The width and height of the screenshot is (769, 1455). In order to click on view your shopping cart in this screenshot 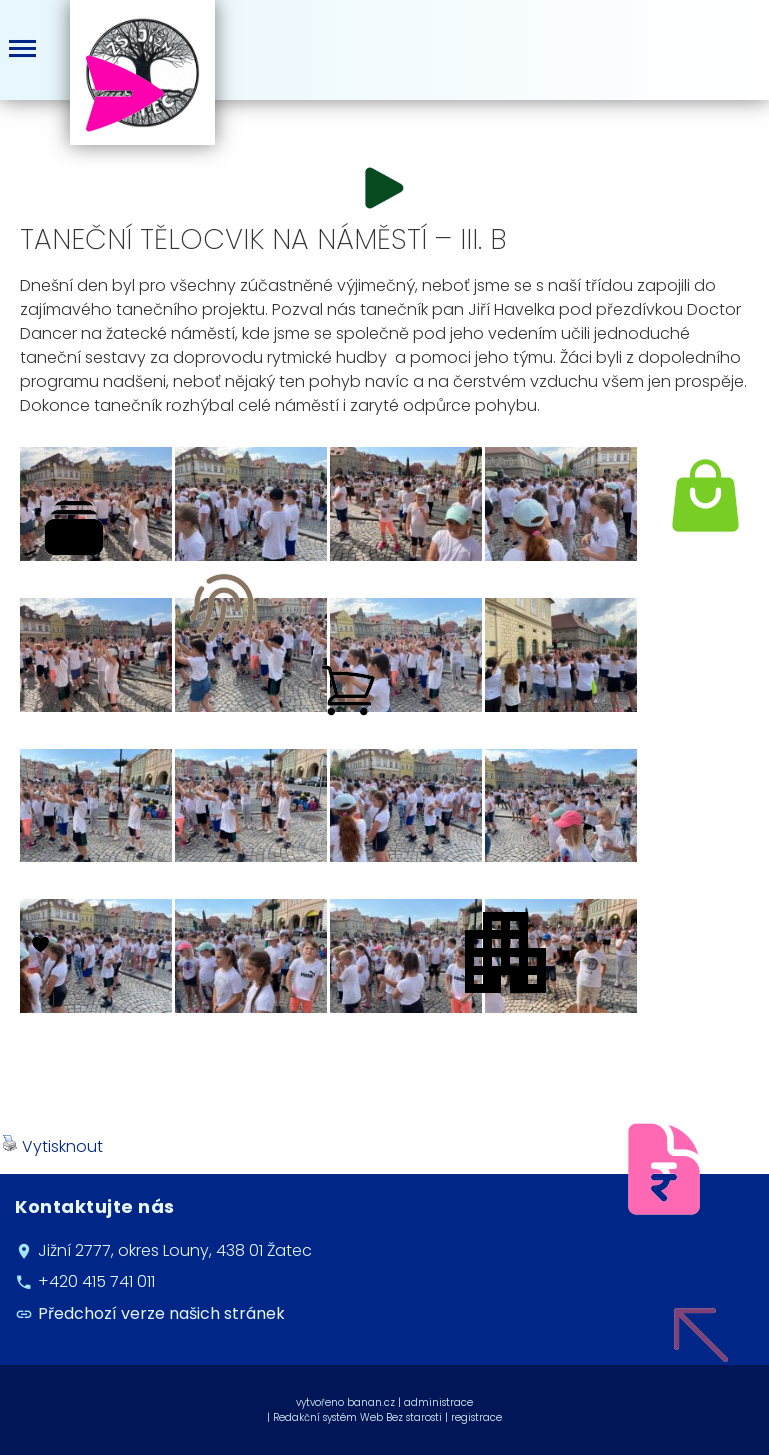, I will do `click(348, 690)`.